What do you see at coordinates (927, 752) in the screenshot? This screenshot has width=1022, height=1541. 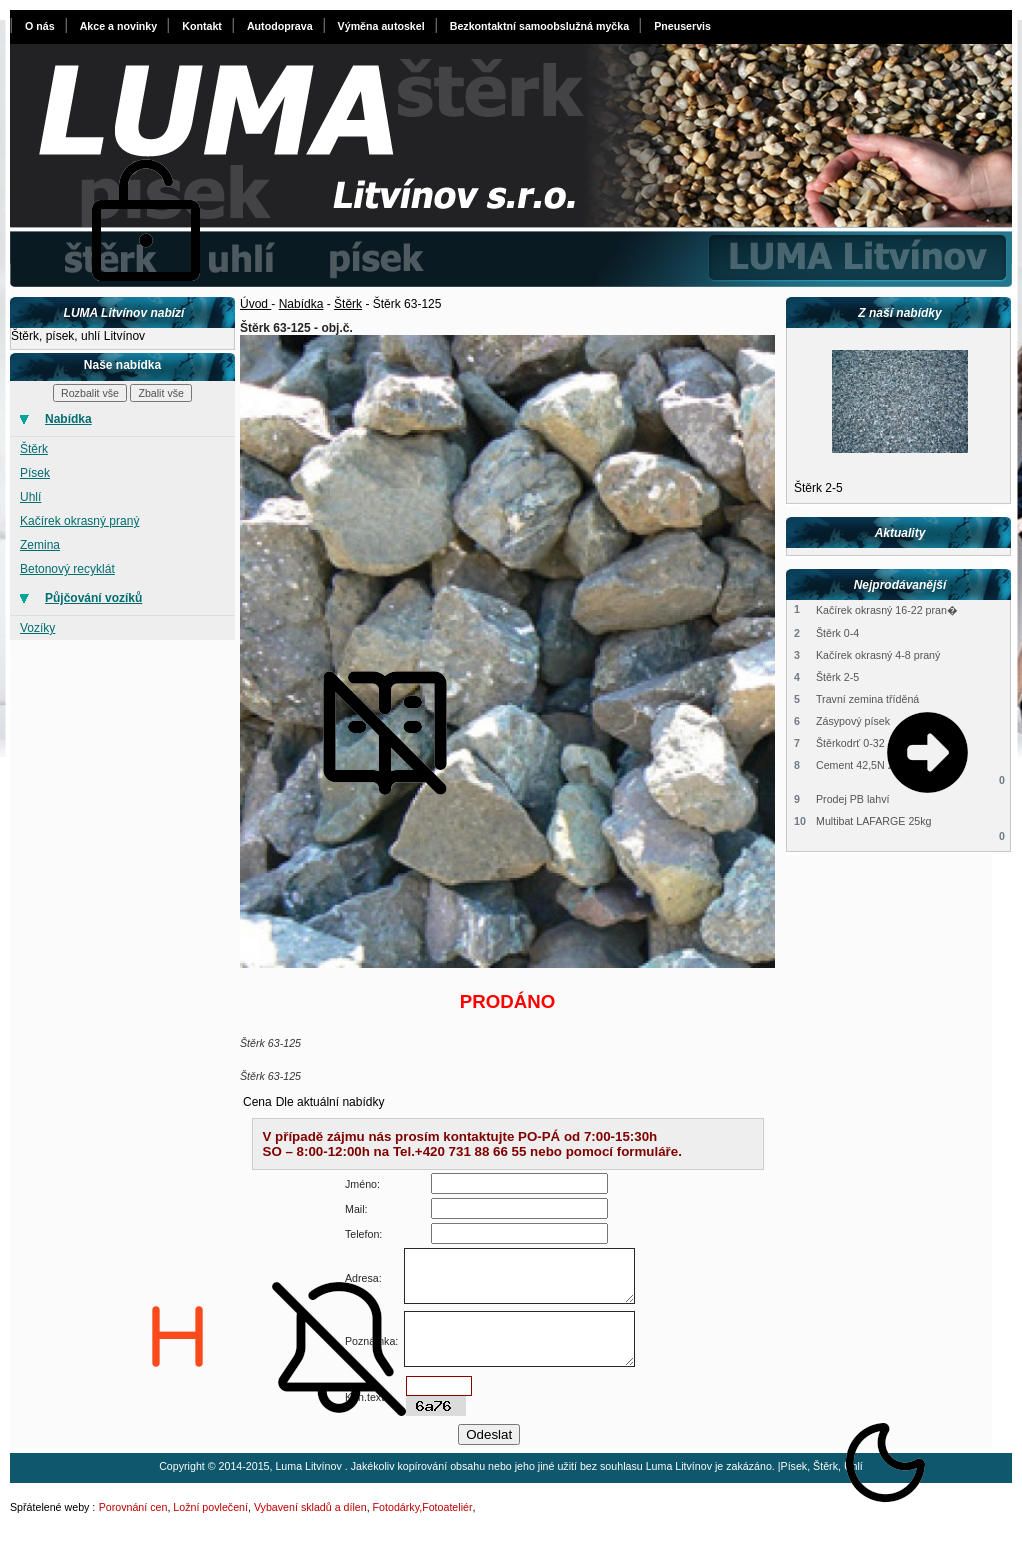 I see `go to next item or step` at bounding box center [927, 752].